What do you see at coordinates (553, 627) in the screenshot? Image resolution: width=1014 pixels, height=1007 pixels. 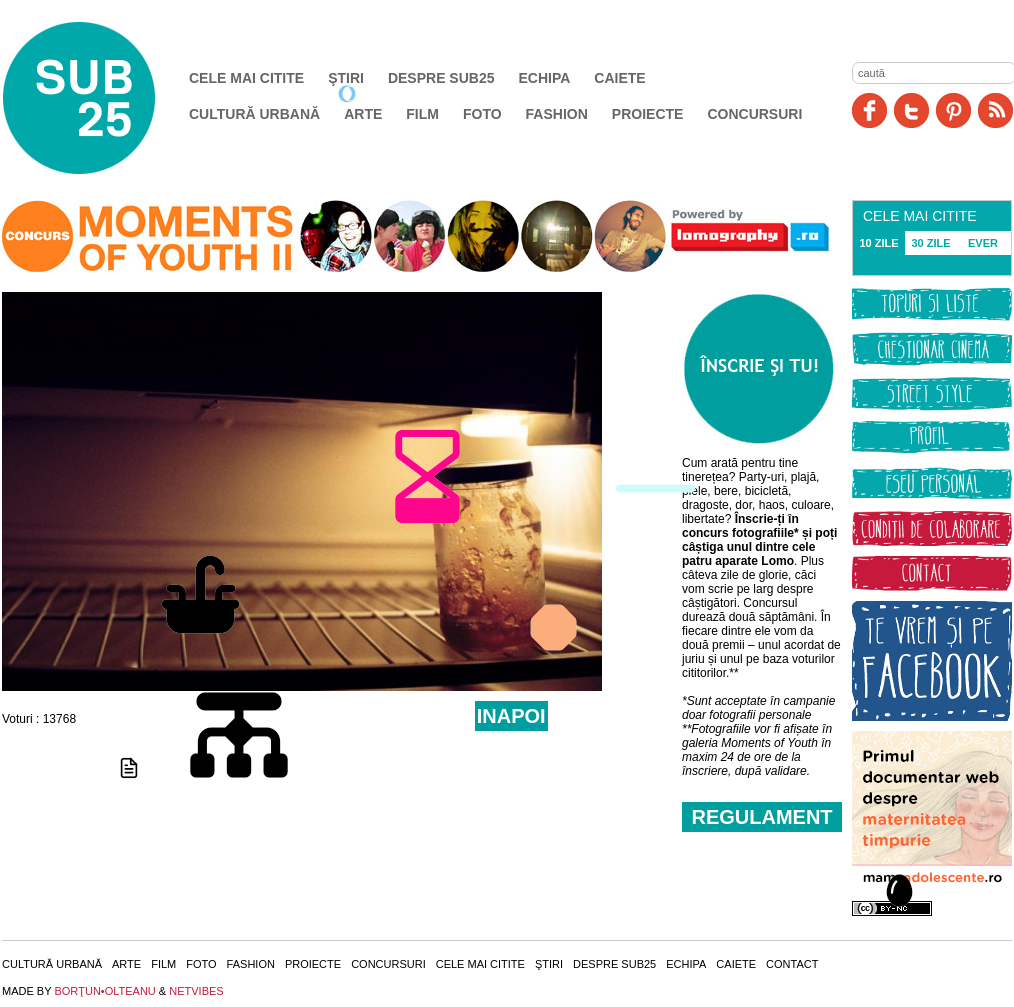 I see `stop or halt action indicator` at bounding box center [553, 627].